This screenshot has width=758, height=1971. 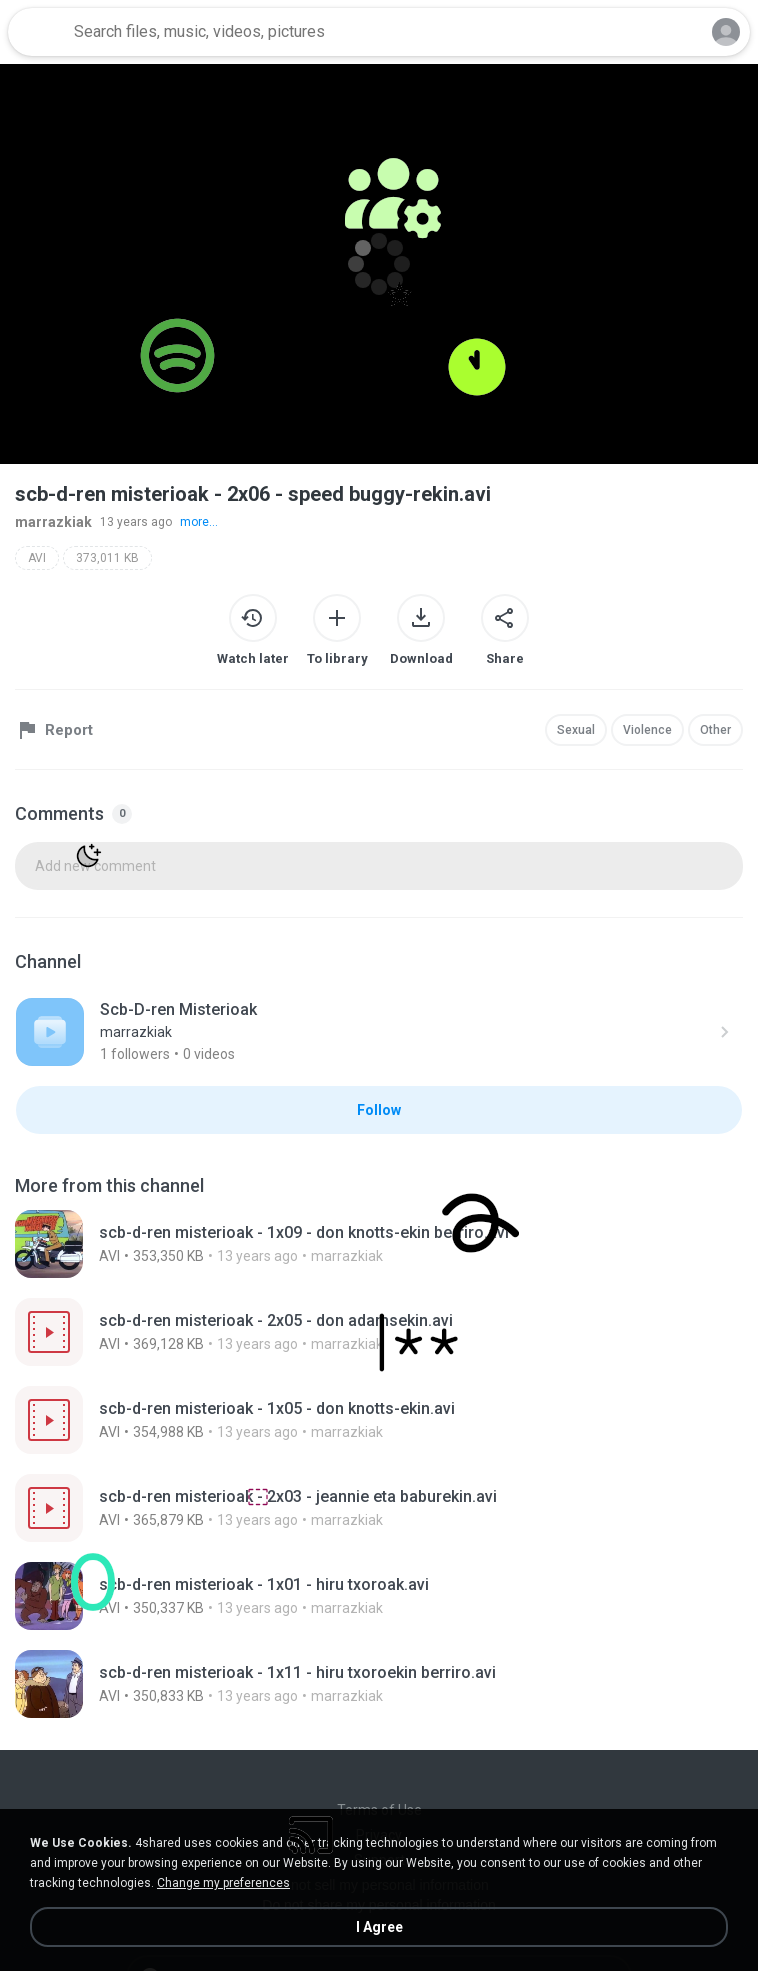 I want to click on freehand drawing or sketch tool, so click(x=478, y=1223).